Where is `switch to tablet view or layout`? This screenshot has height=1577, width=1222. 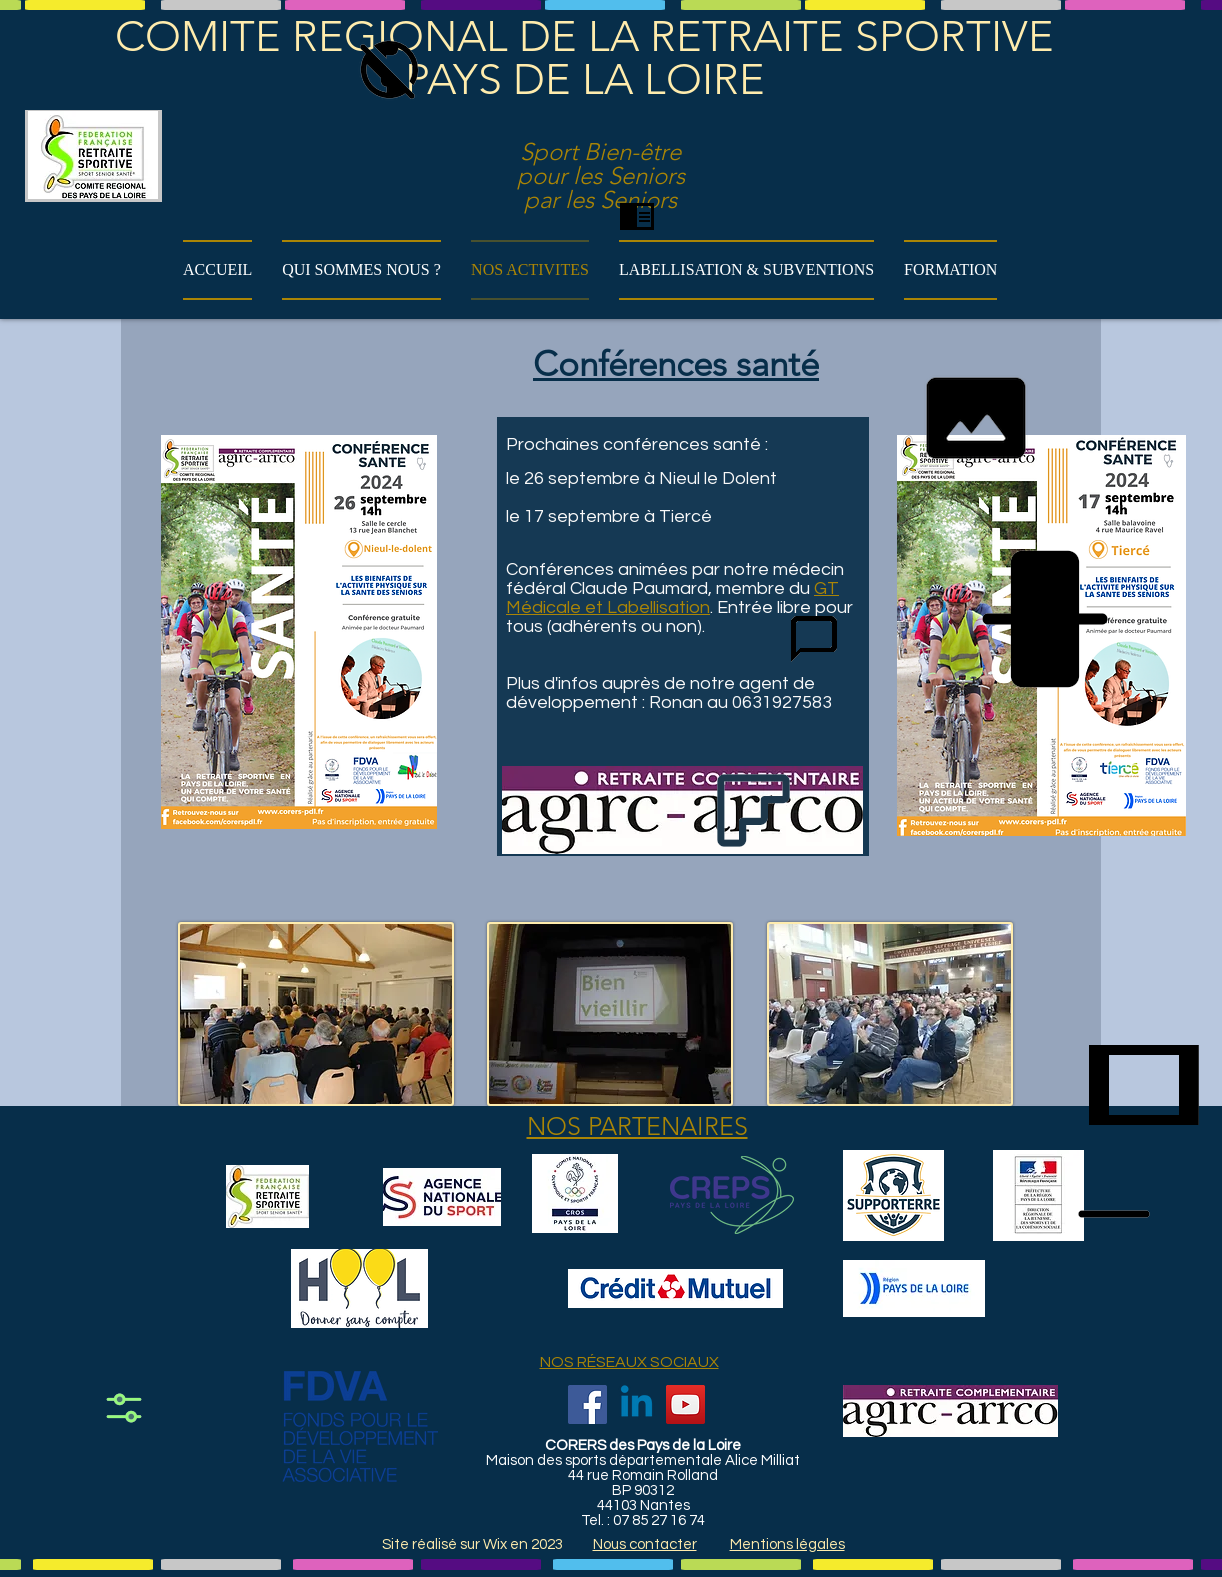
switch to tablet view or layout is located at coordinates (1144, 1085).